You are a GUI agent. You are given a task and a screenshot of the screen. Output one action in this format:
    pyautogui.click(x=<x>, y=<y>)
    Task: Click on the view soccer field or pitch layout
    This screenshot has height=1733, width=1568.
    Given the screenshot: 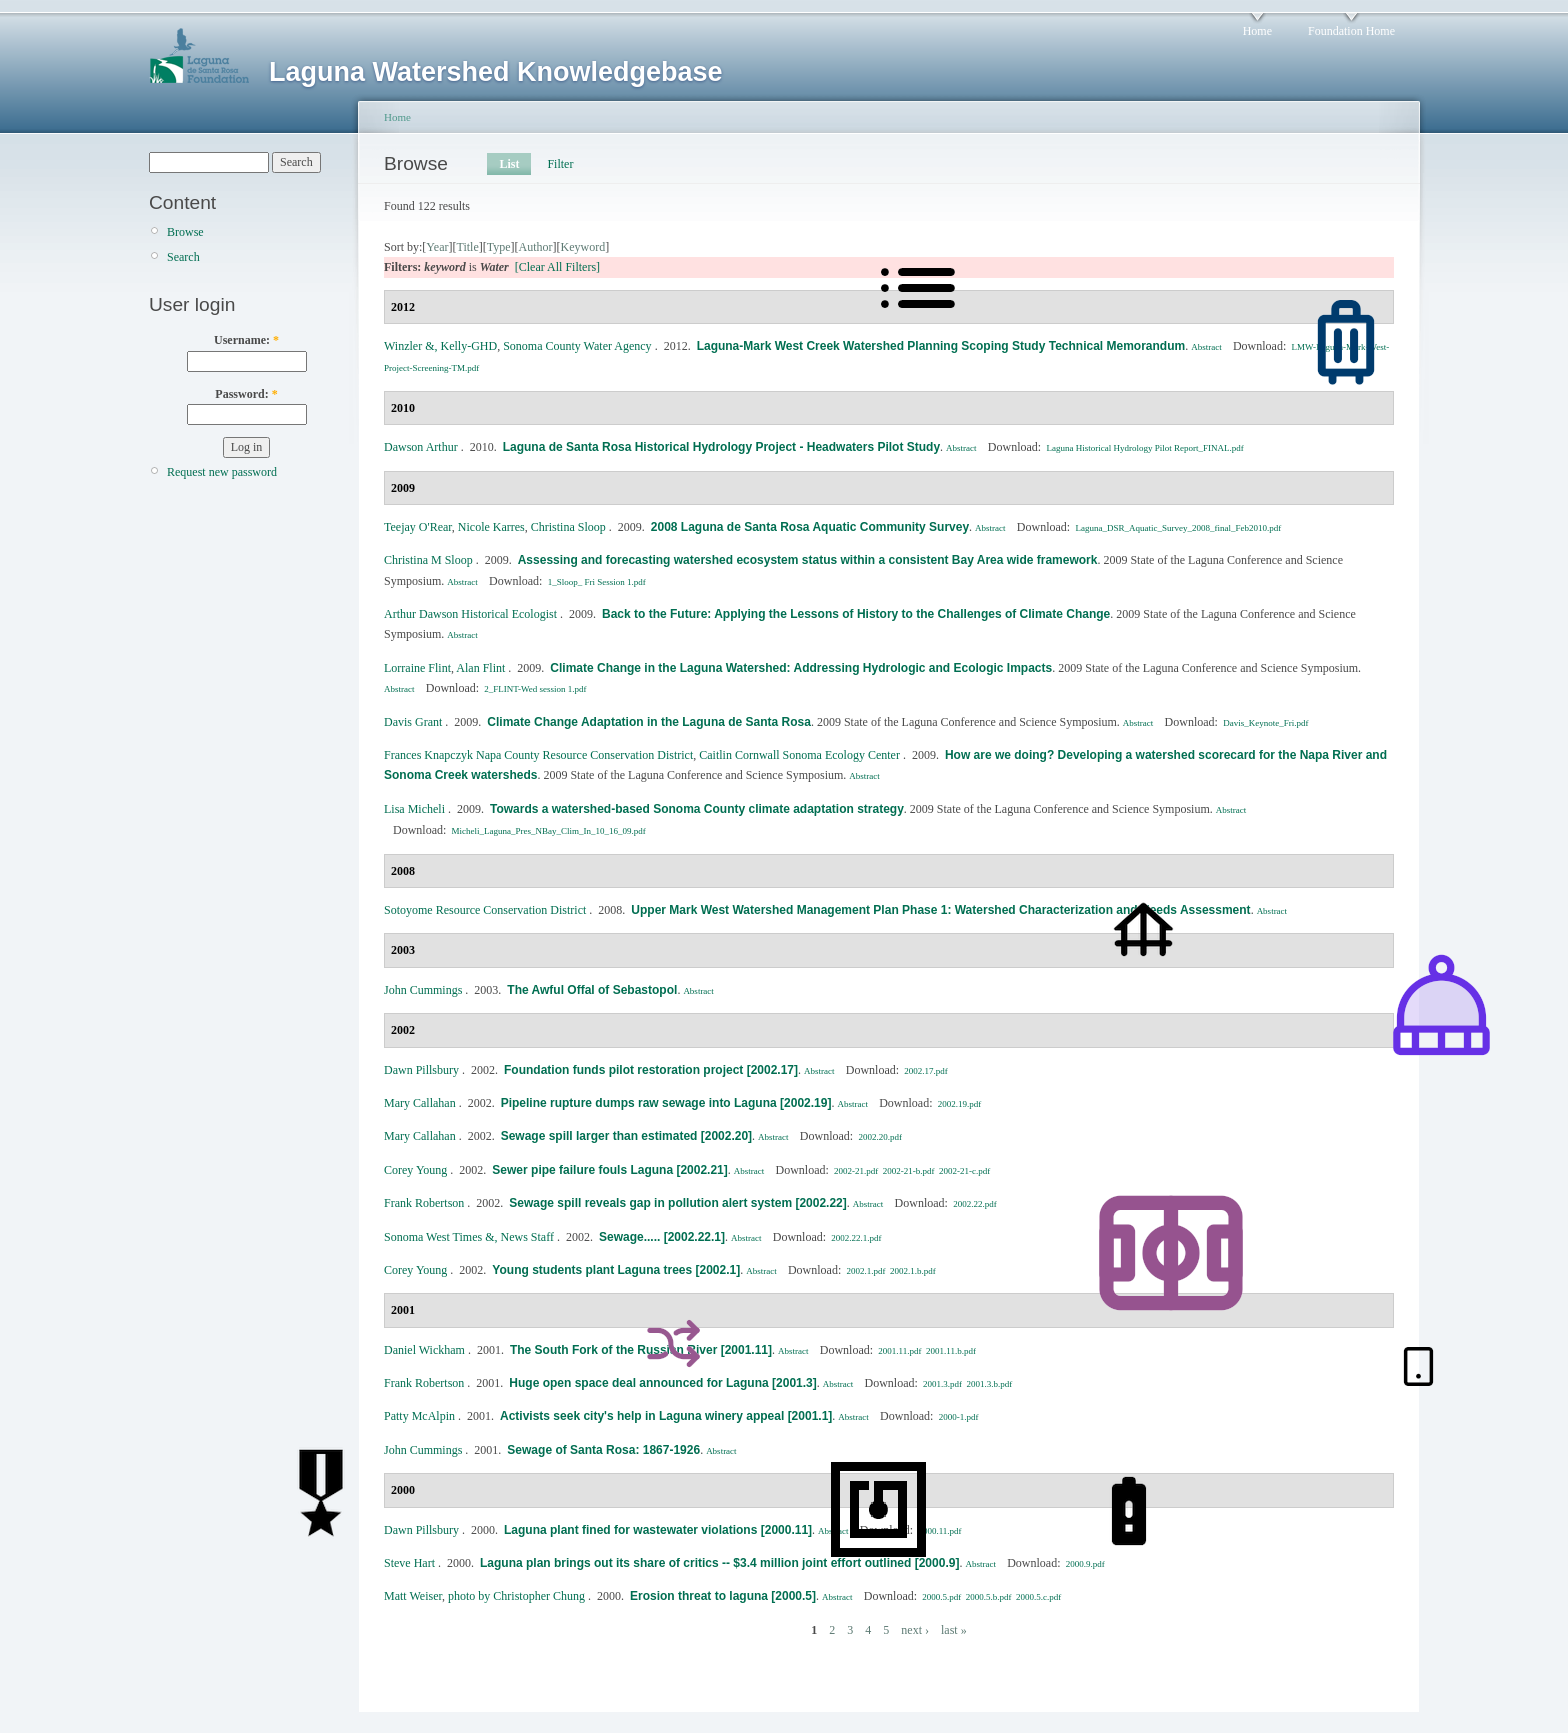 What is the action you would take?
    pyautogui.click(x=1171, y=1253)
    